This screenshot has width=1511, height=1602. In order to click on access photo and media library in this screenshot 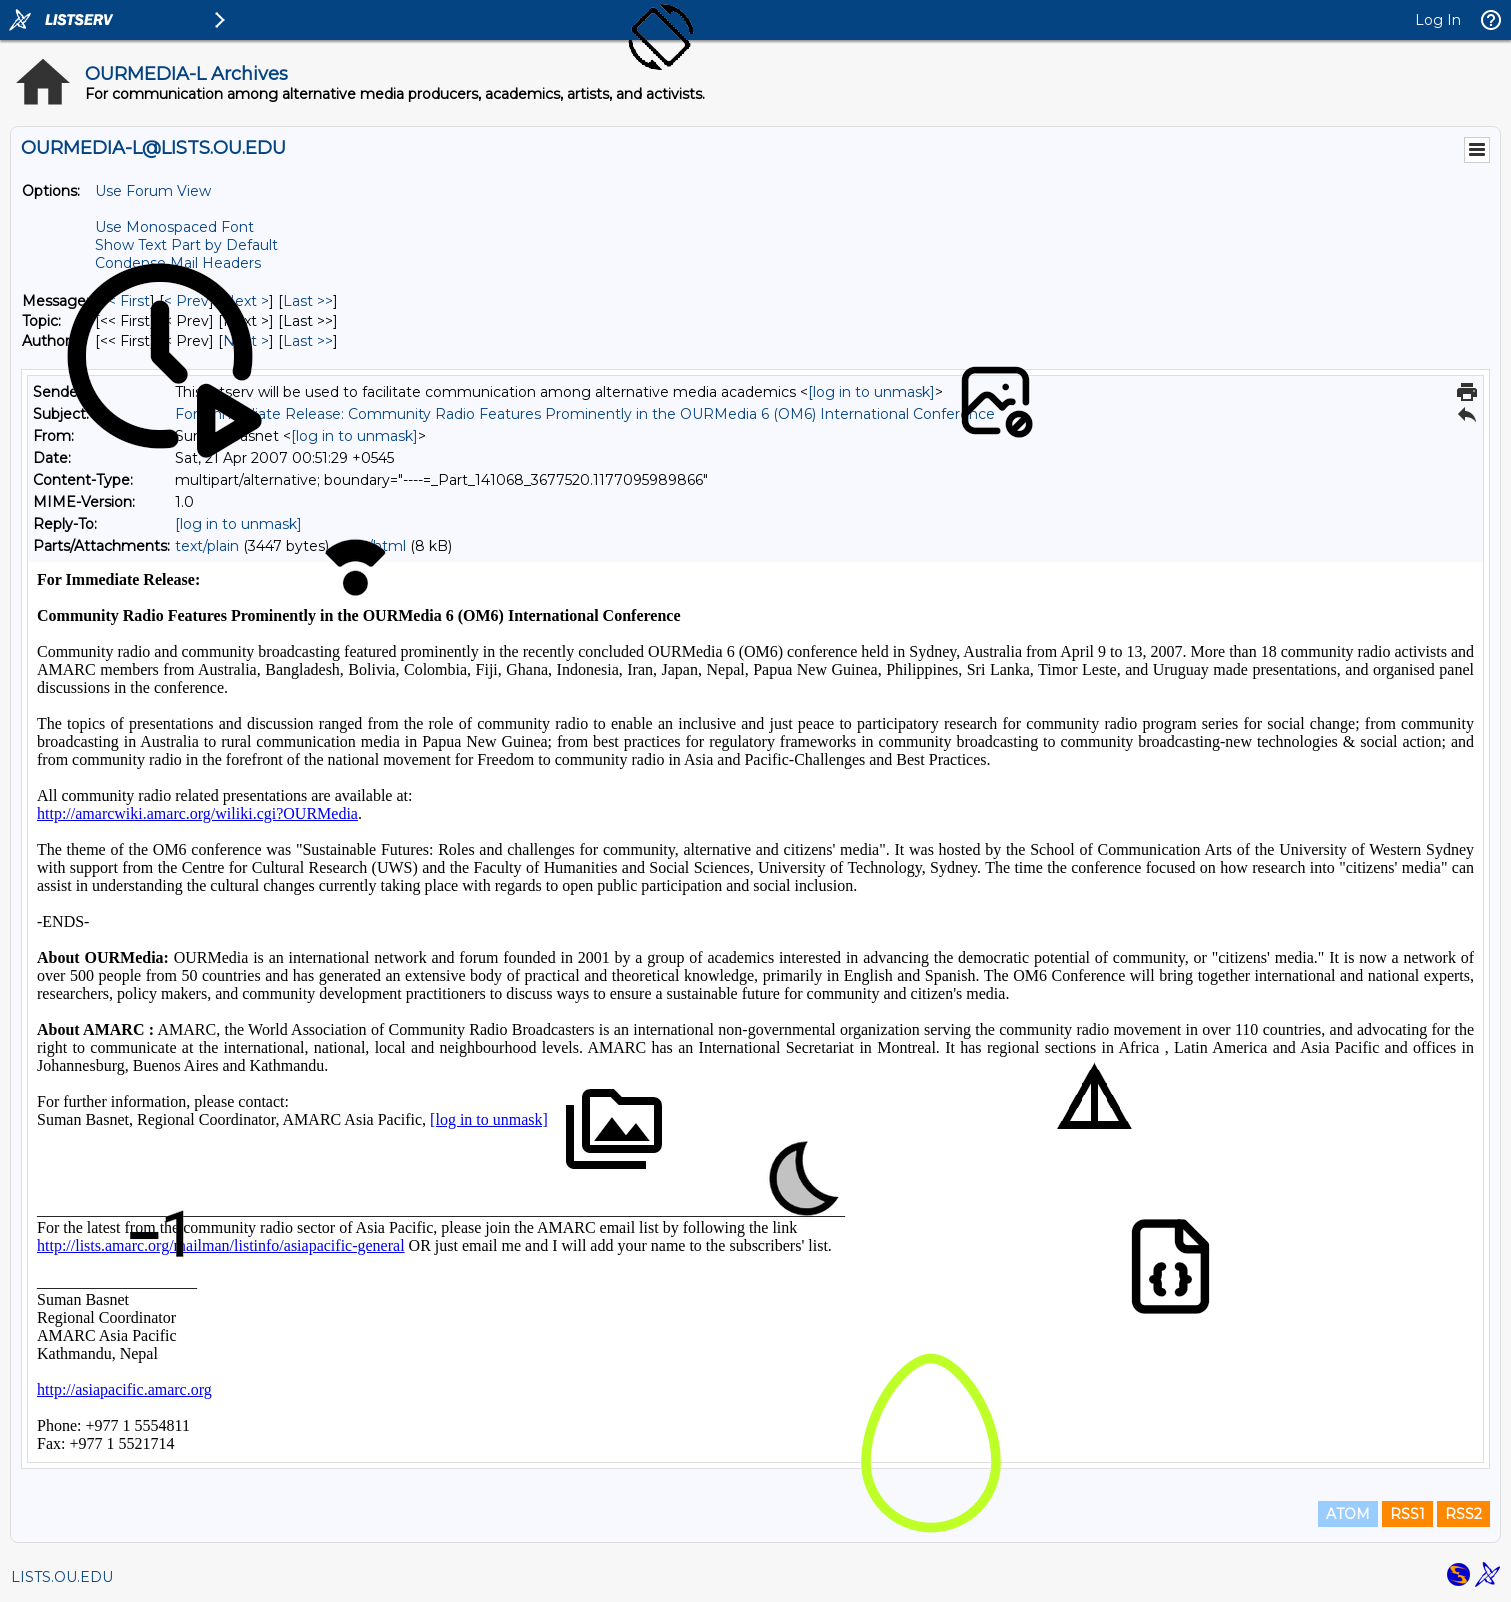, I will do `click(614, 1129)`.